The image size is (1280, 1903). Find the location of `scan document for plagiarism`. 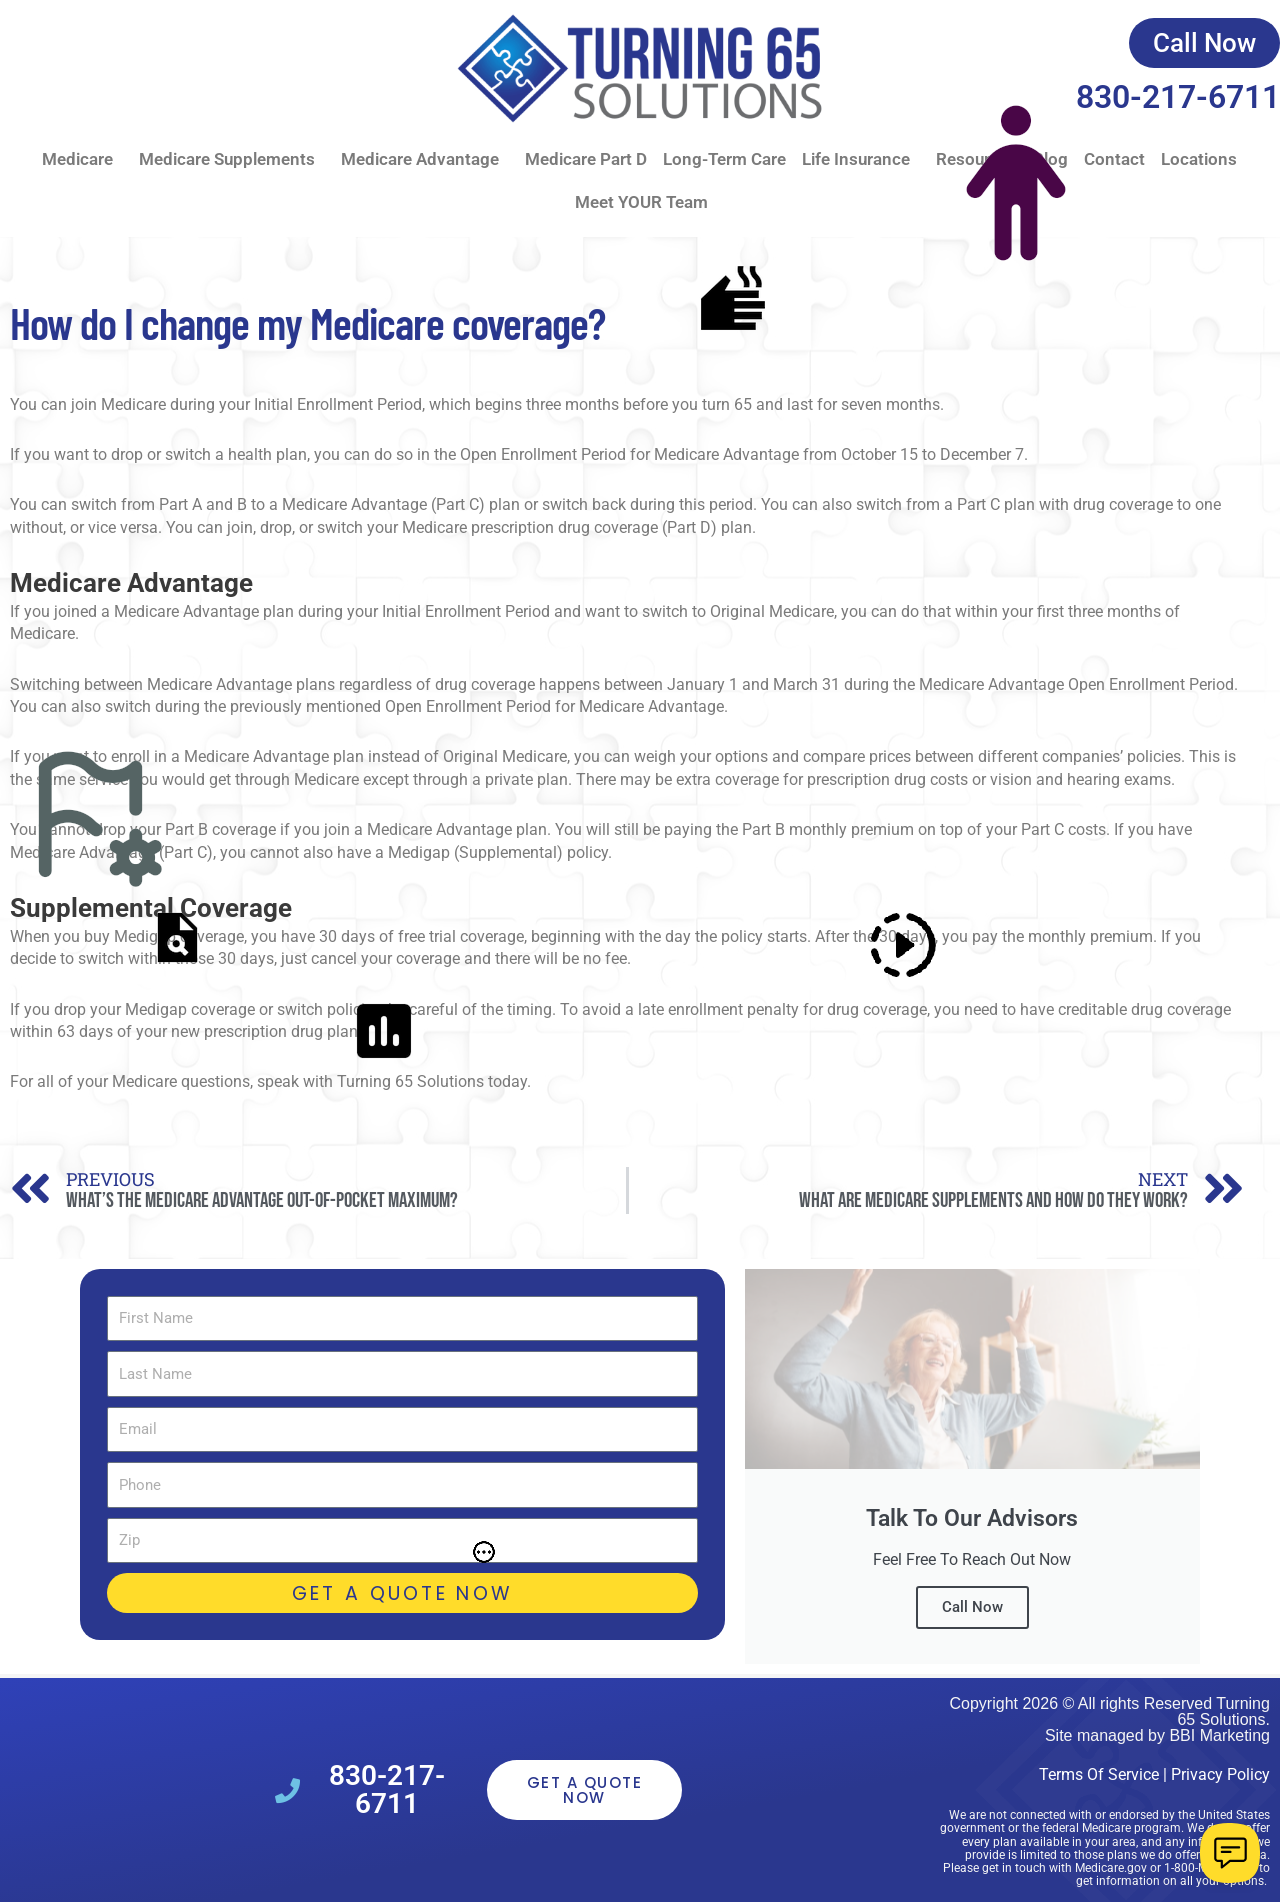

scan document for plagiarism is located at coordinates (177, 937).